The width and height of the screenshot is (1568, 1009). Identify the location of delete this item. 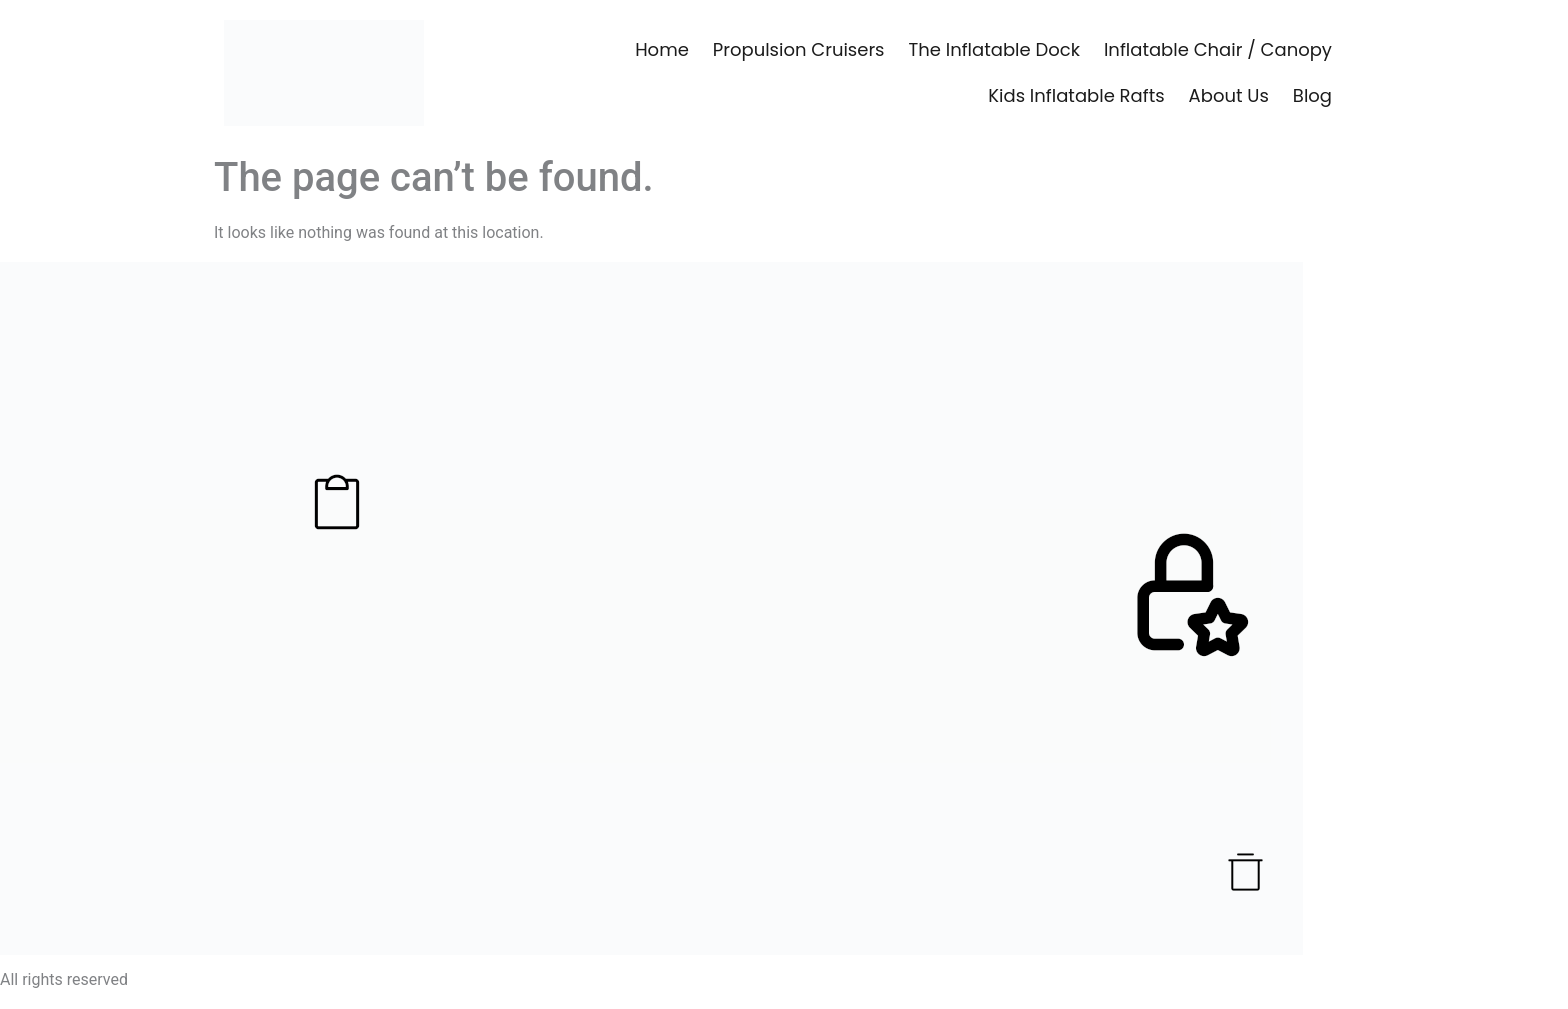
(1245, 873).